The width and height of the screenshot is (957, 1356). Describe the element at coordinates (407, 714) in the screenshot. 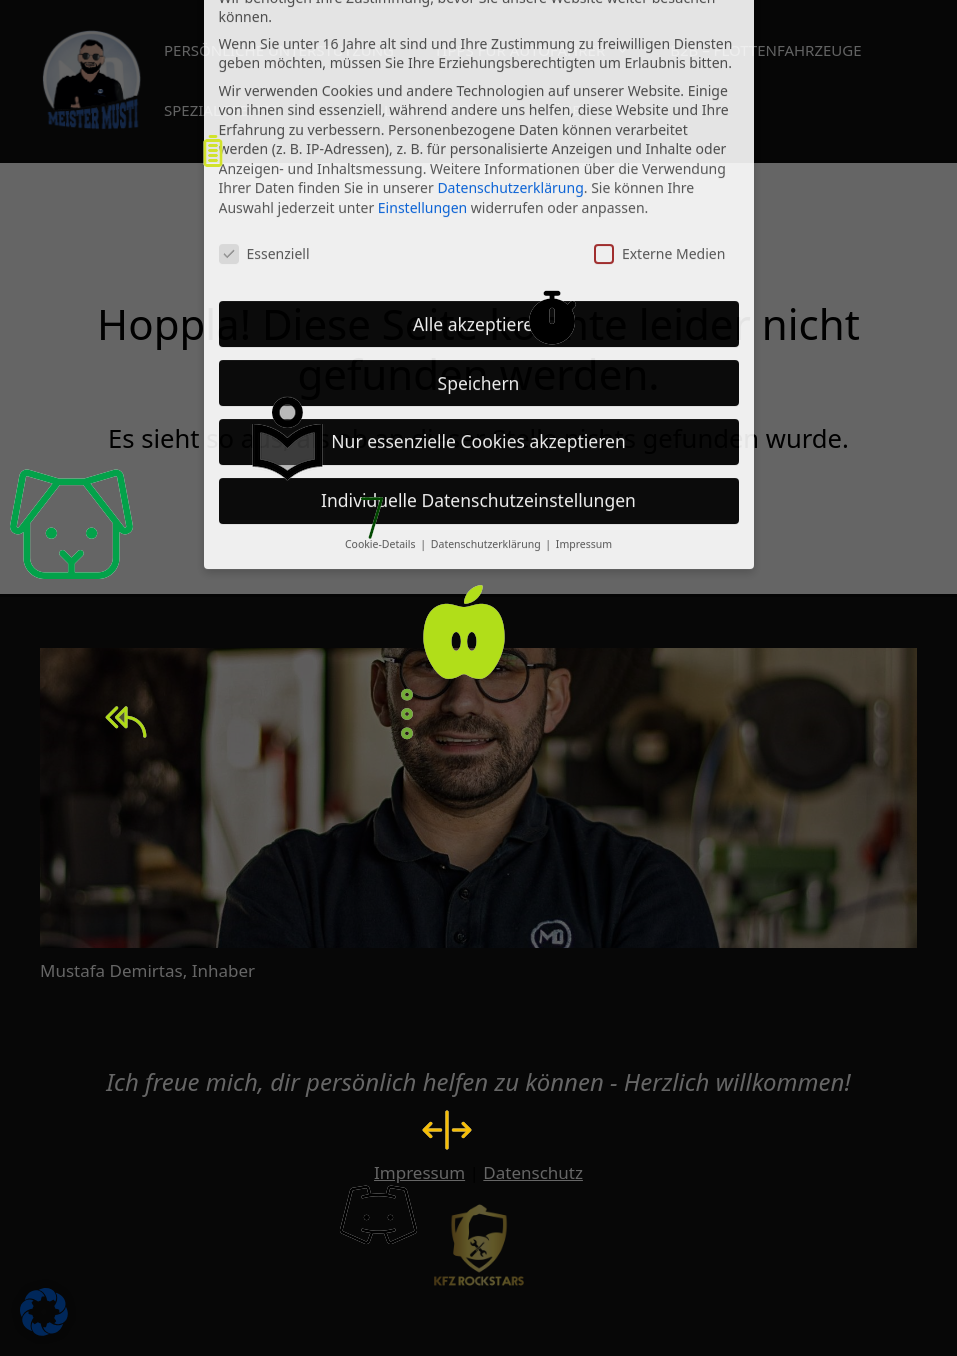

I see `open more options menu` at that location.